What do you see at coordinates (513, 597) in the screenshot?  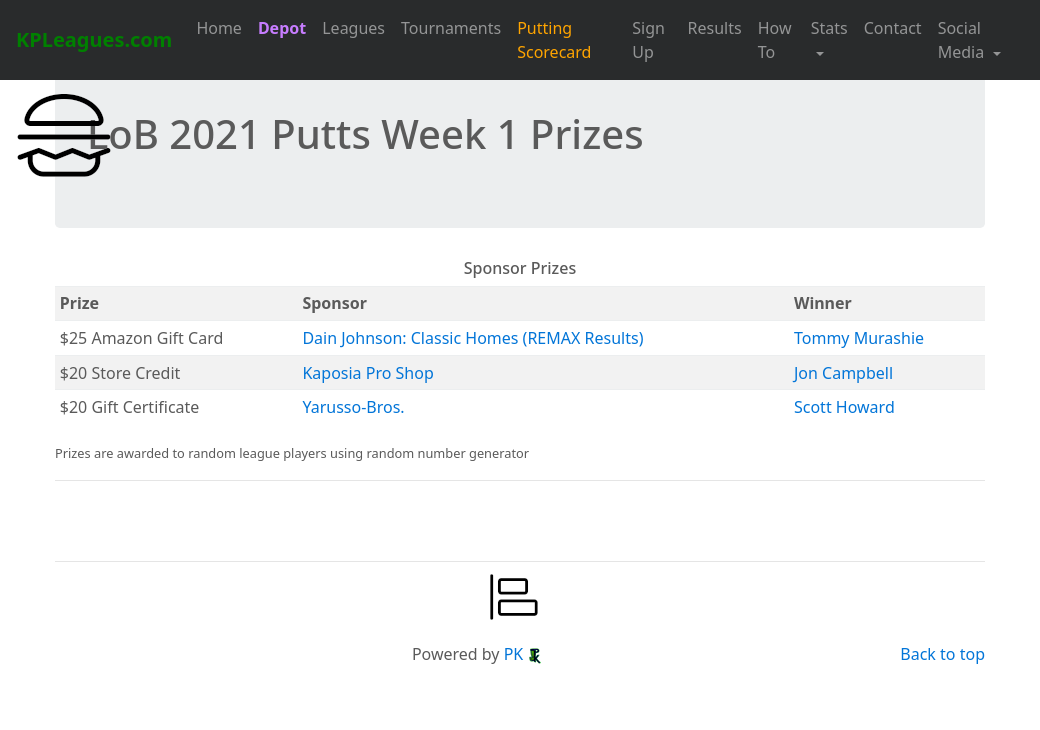 I see `align text to the left margin` at bounding box center [513, 597].